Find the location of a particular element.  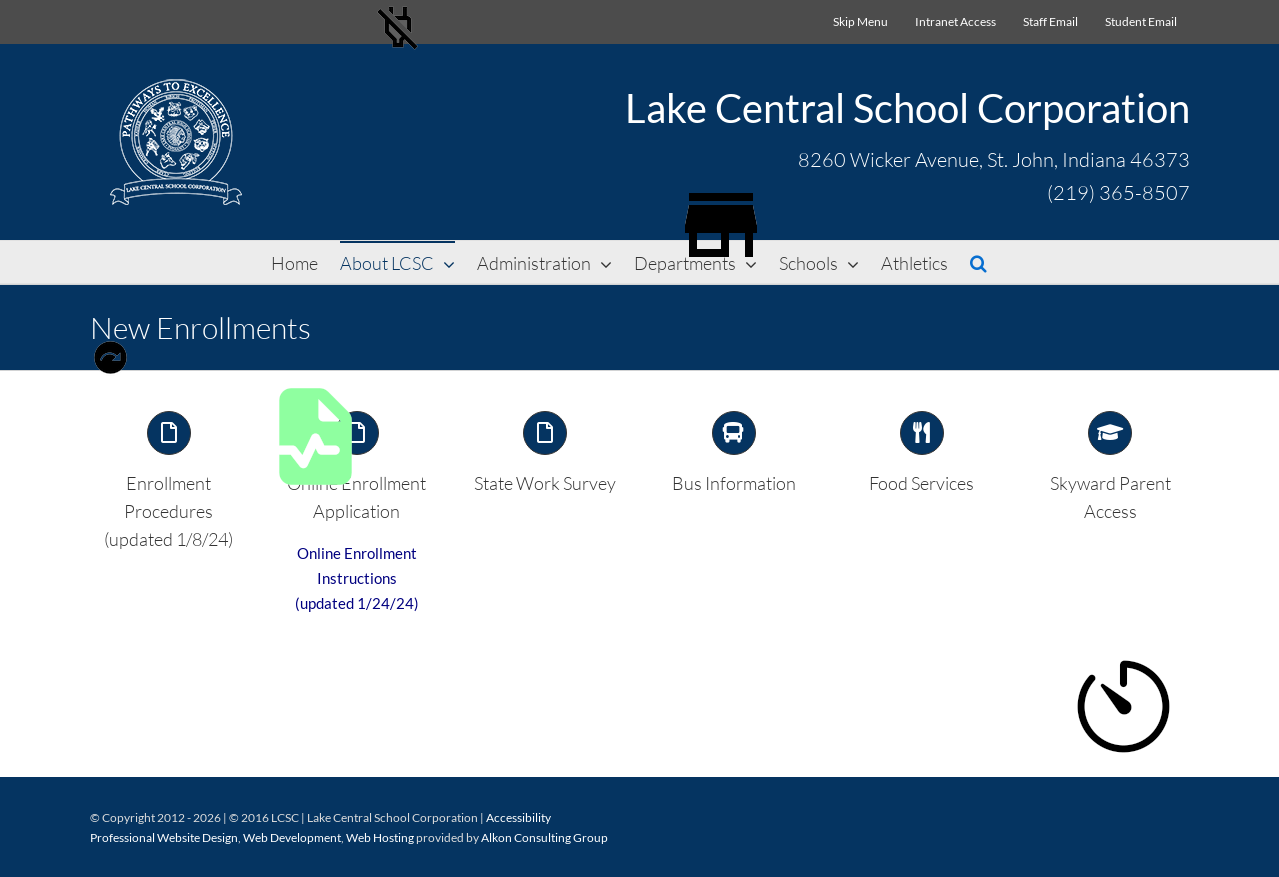

set a countdown timer is located at coordinates (1123, 706).